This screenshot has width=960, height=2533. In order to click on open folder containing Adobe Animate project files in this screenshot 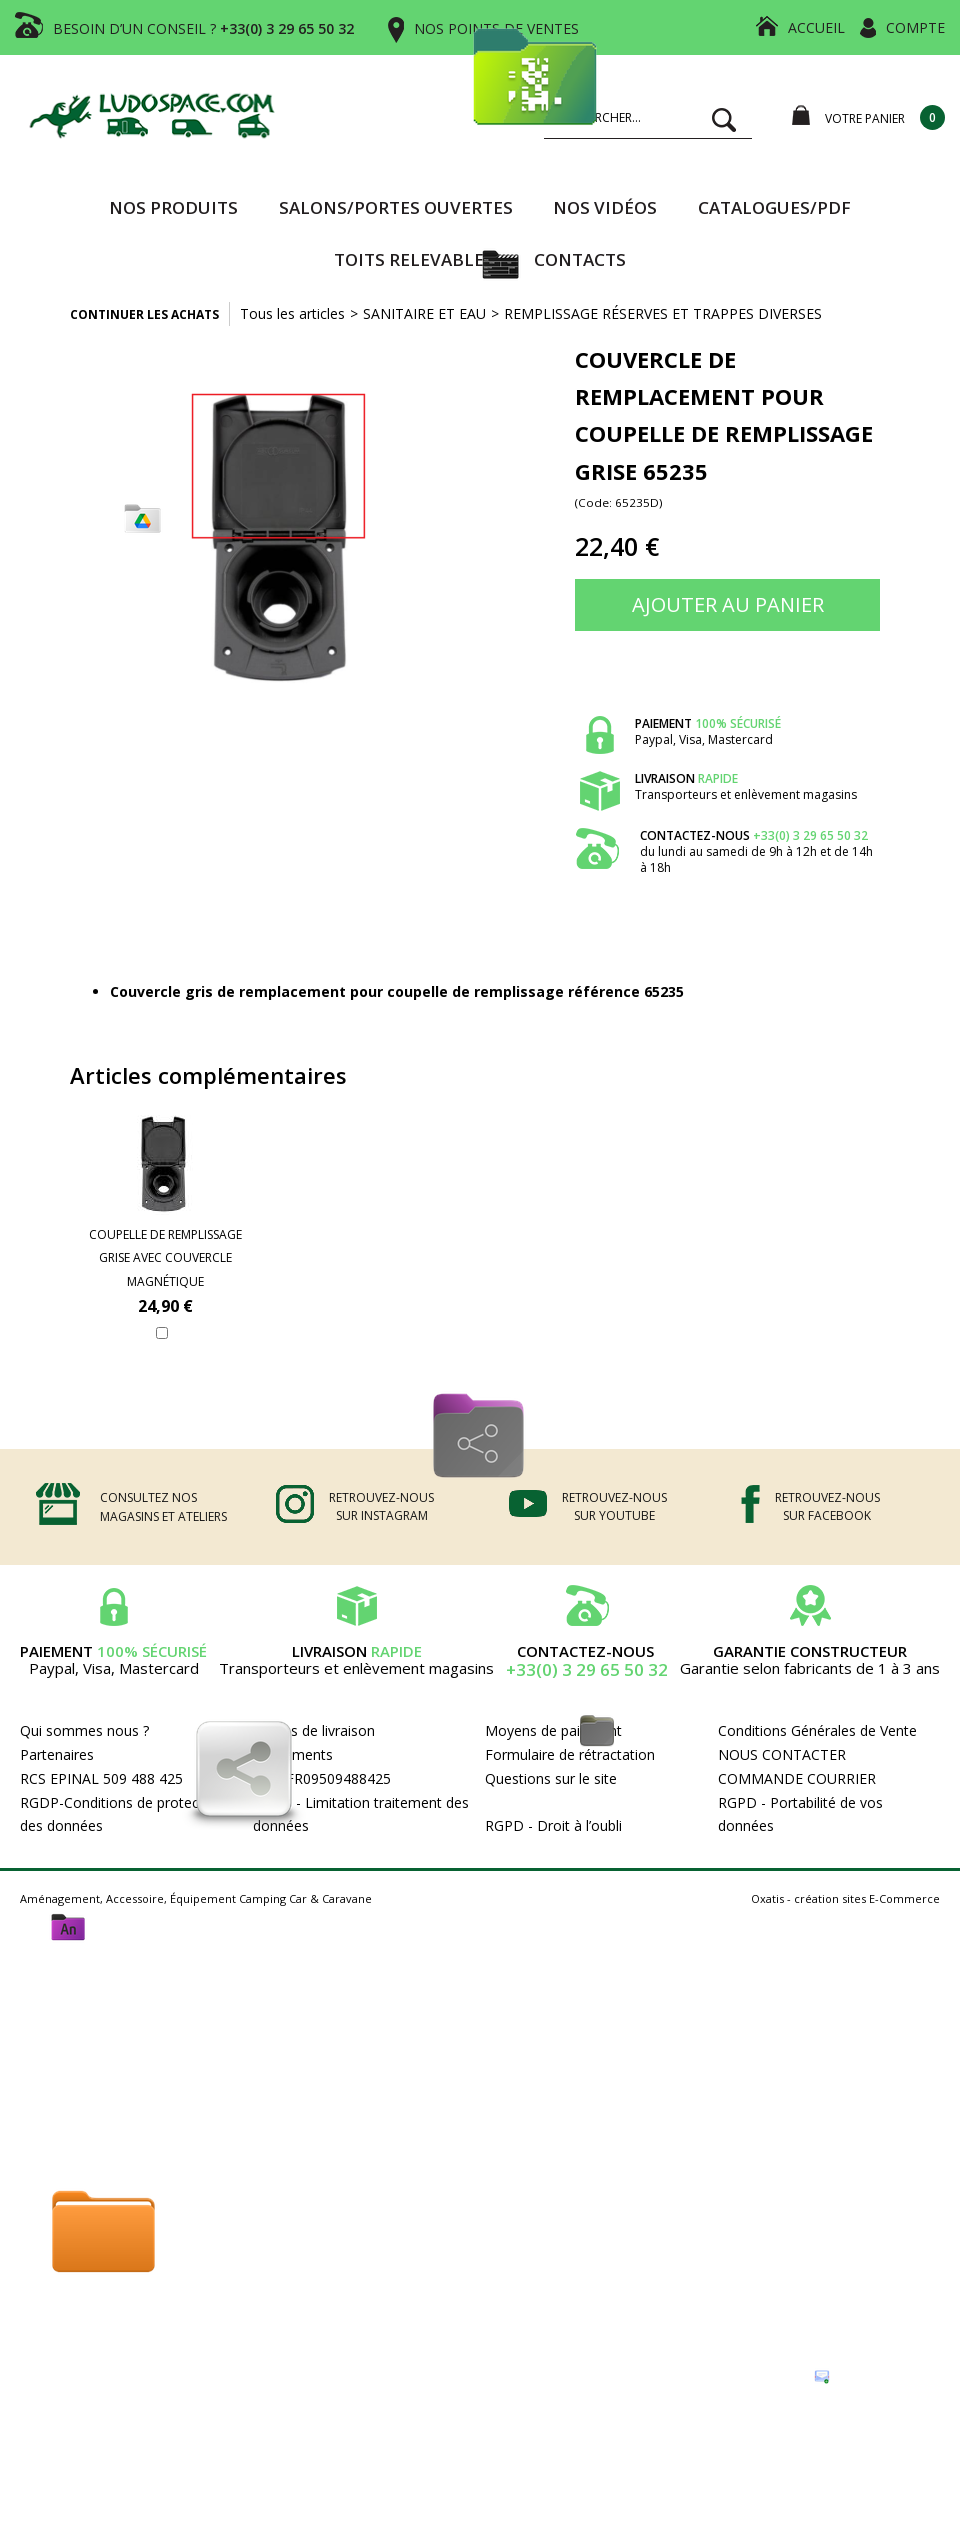, I will do `click(68, 1928)`.